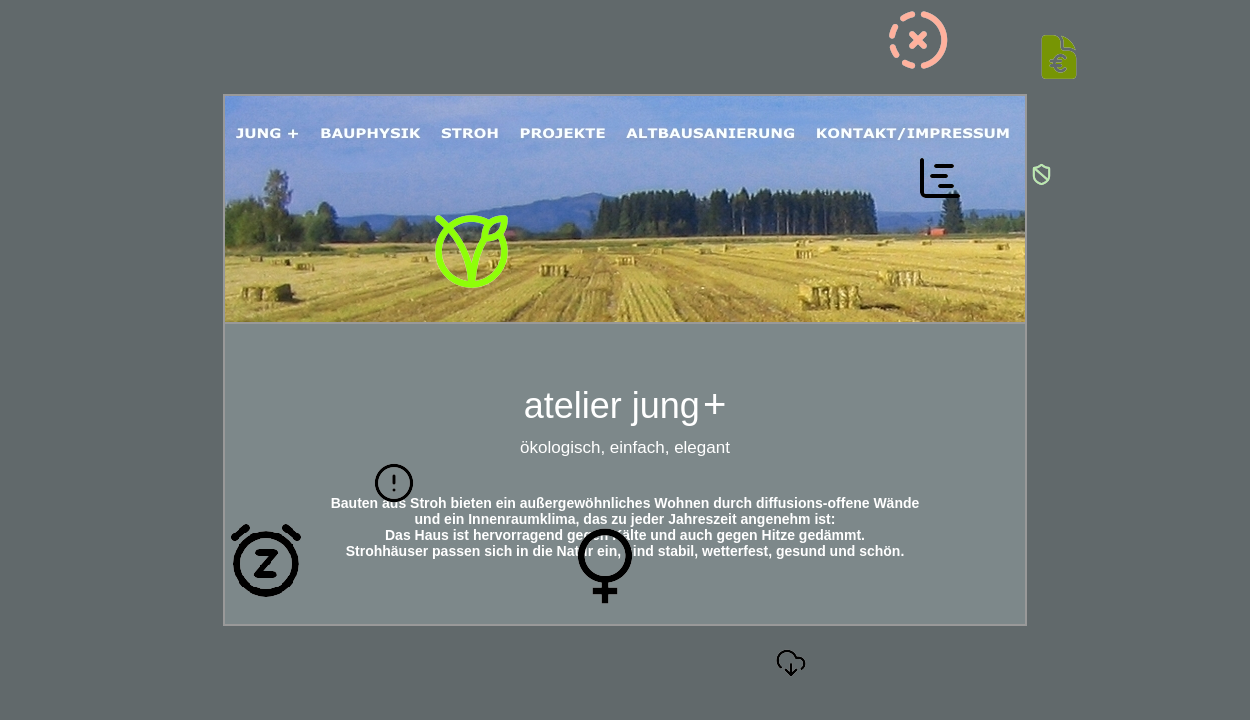  Describe the element at coordinates (471, 251) in the screenshot. I see `filter for vegan menu options` at that location.